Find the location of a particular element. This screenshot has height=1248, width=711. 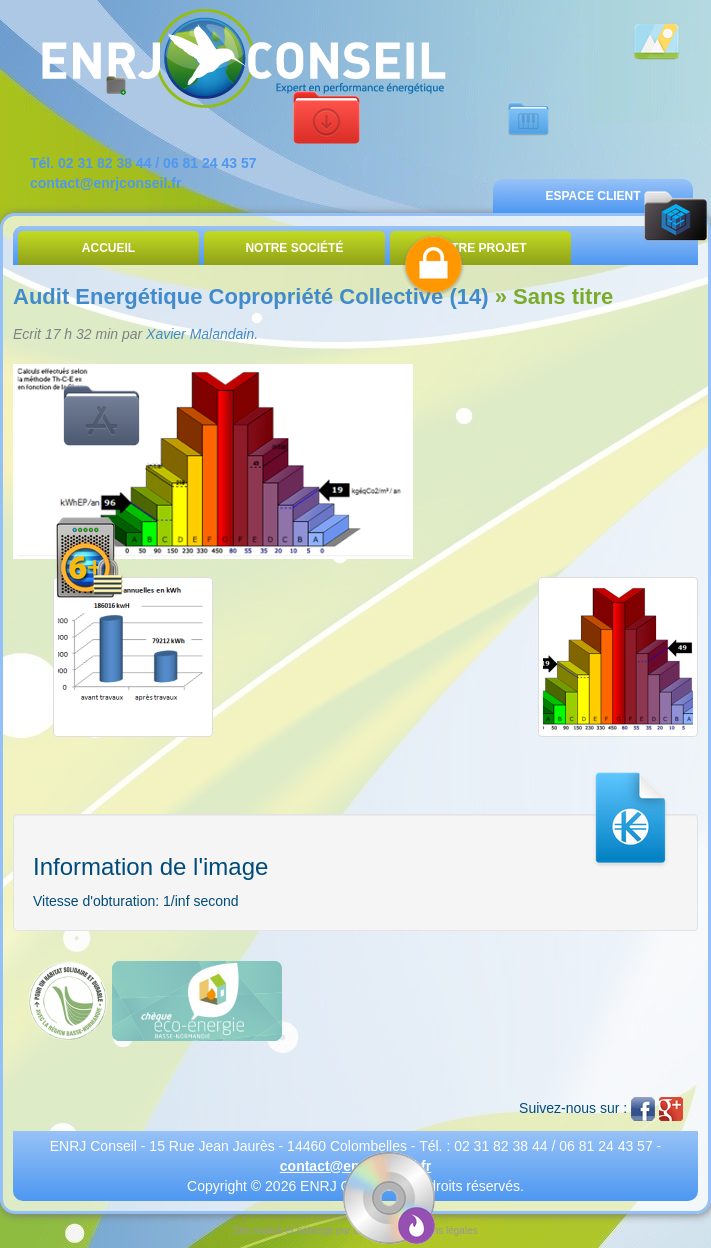

open sequelize project folder is located at coordinates (675, 217).